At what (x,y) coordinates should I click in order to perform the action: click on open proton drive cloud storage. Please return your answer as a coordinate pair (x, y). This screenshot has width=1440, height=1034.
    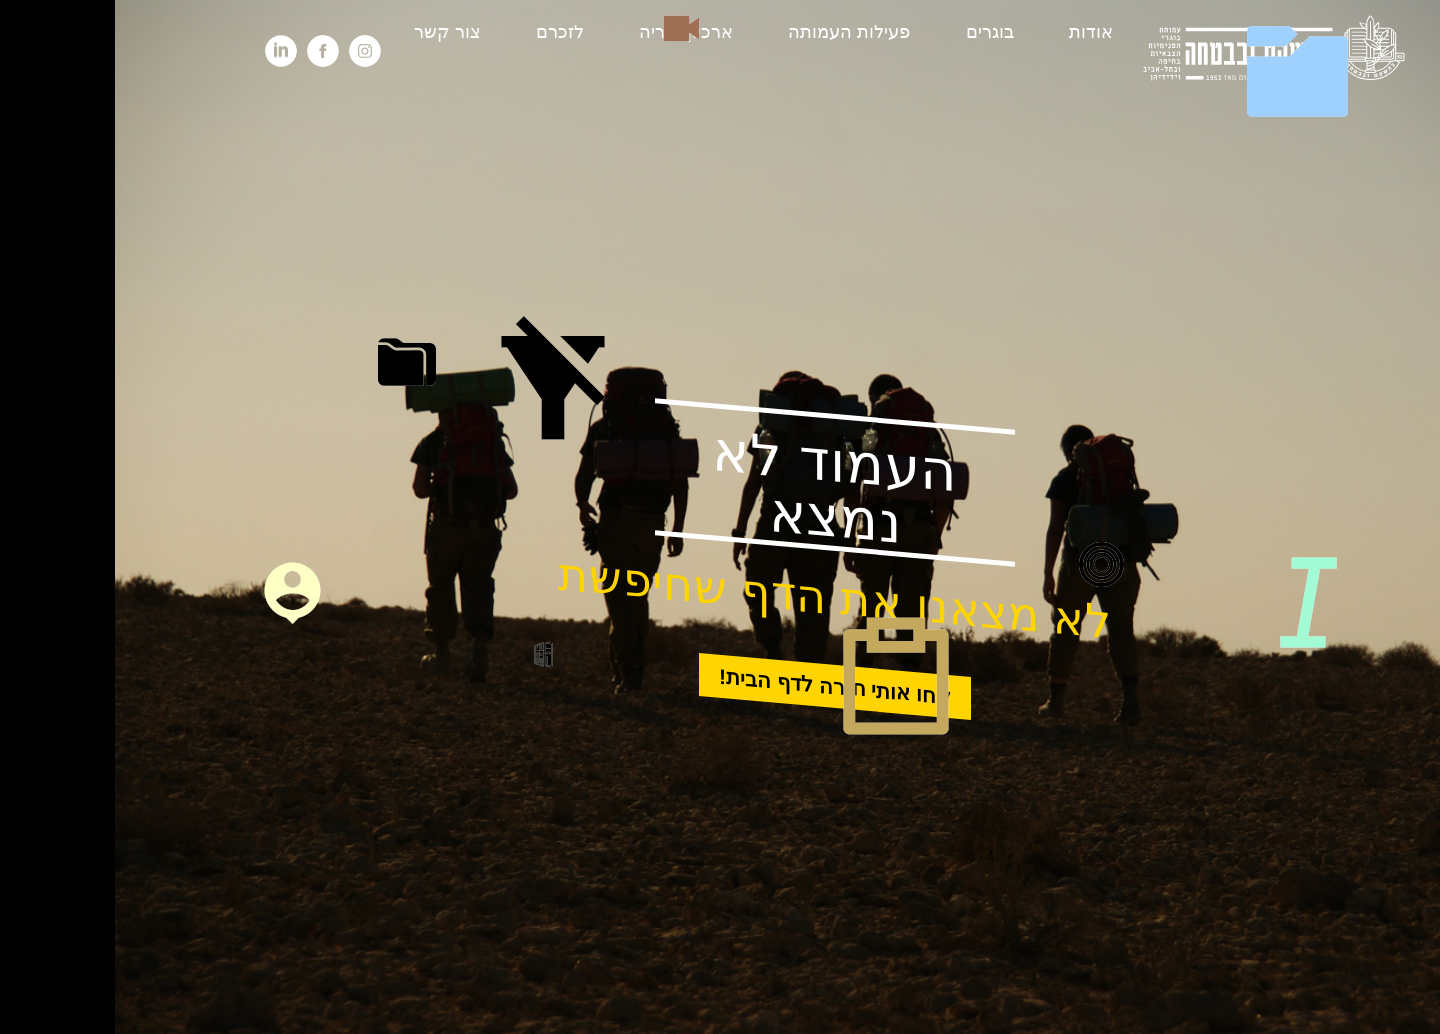
    Looking at the image, I should click on (407, 362).